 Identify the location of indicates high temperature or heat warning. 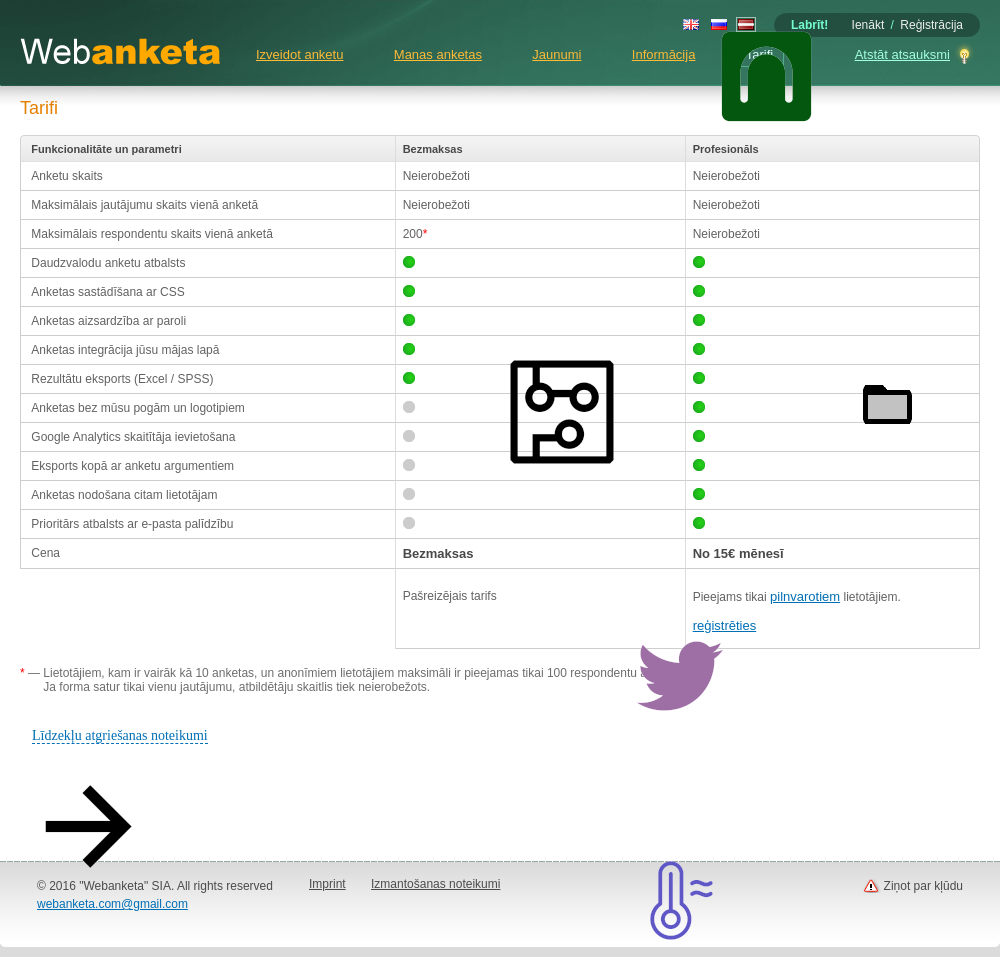
(673, 900).